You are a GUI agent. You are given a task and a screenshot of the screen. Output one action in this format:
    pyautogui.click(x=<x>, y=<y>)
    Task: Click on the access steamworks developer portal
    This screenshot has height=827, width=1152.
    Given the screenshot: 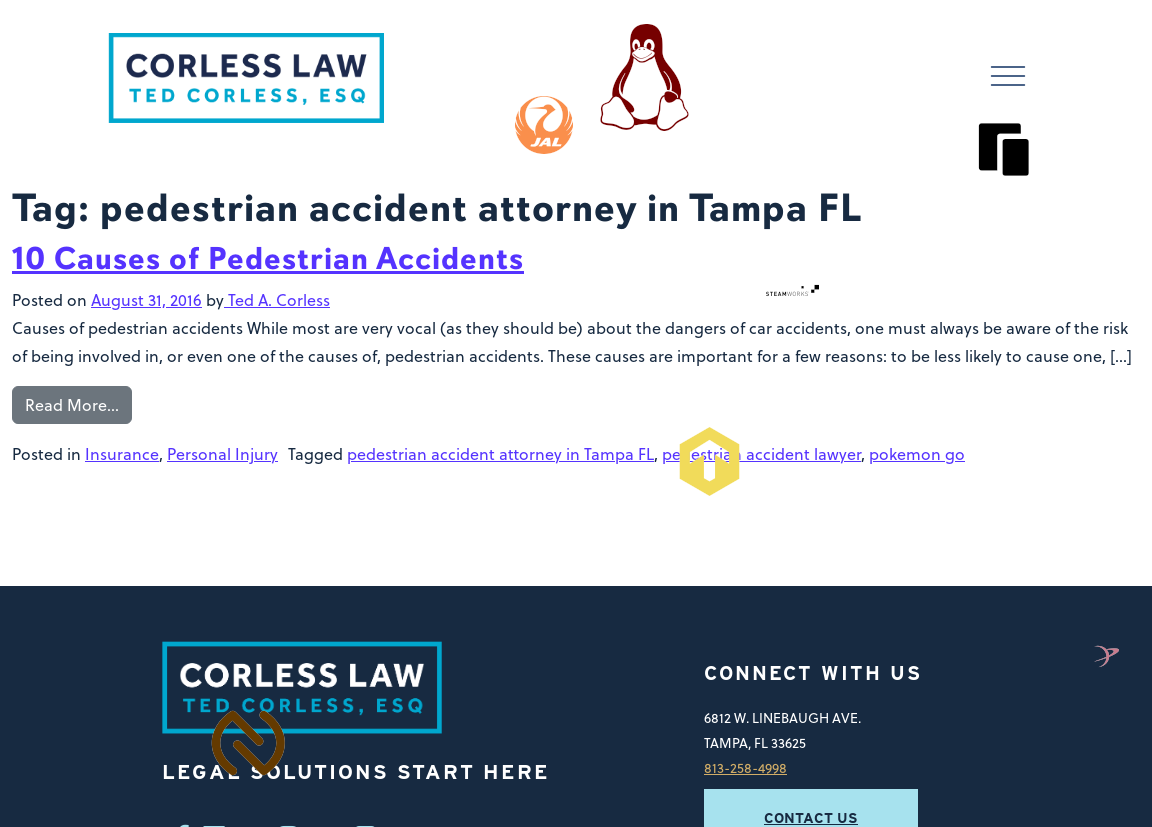 What is the action you would take?
    pyautogui.click(x=792, y=290)
    